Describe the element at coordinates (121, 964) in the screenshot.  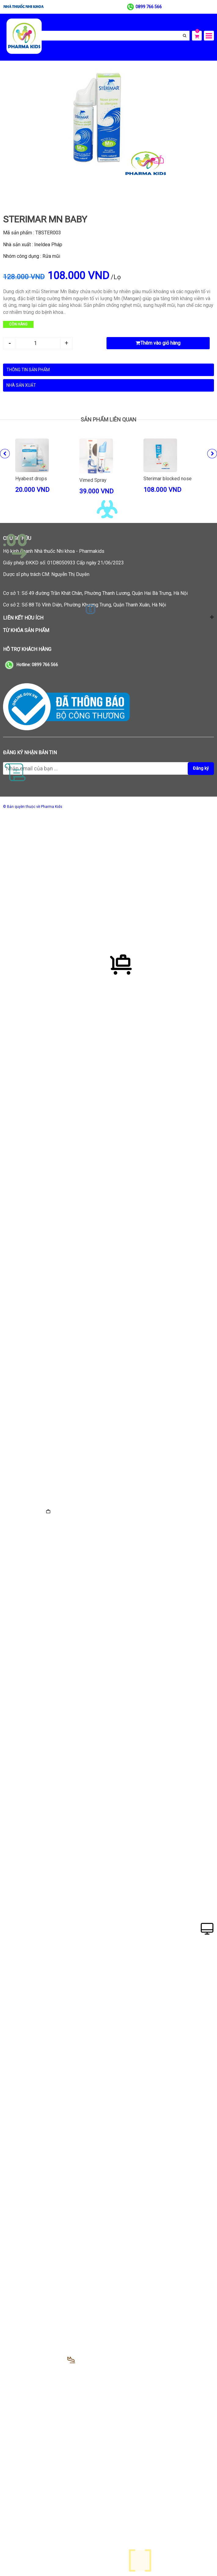
I see `access luggage or baggage services` at that location.